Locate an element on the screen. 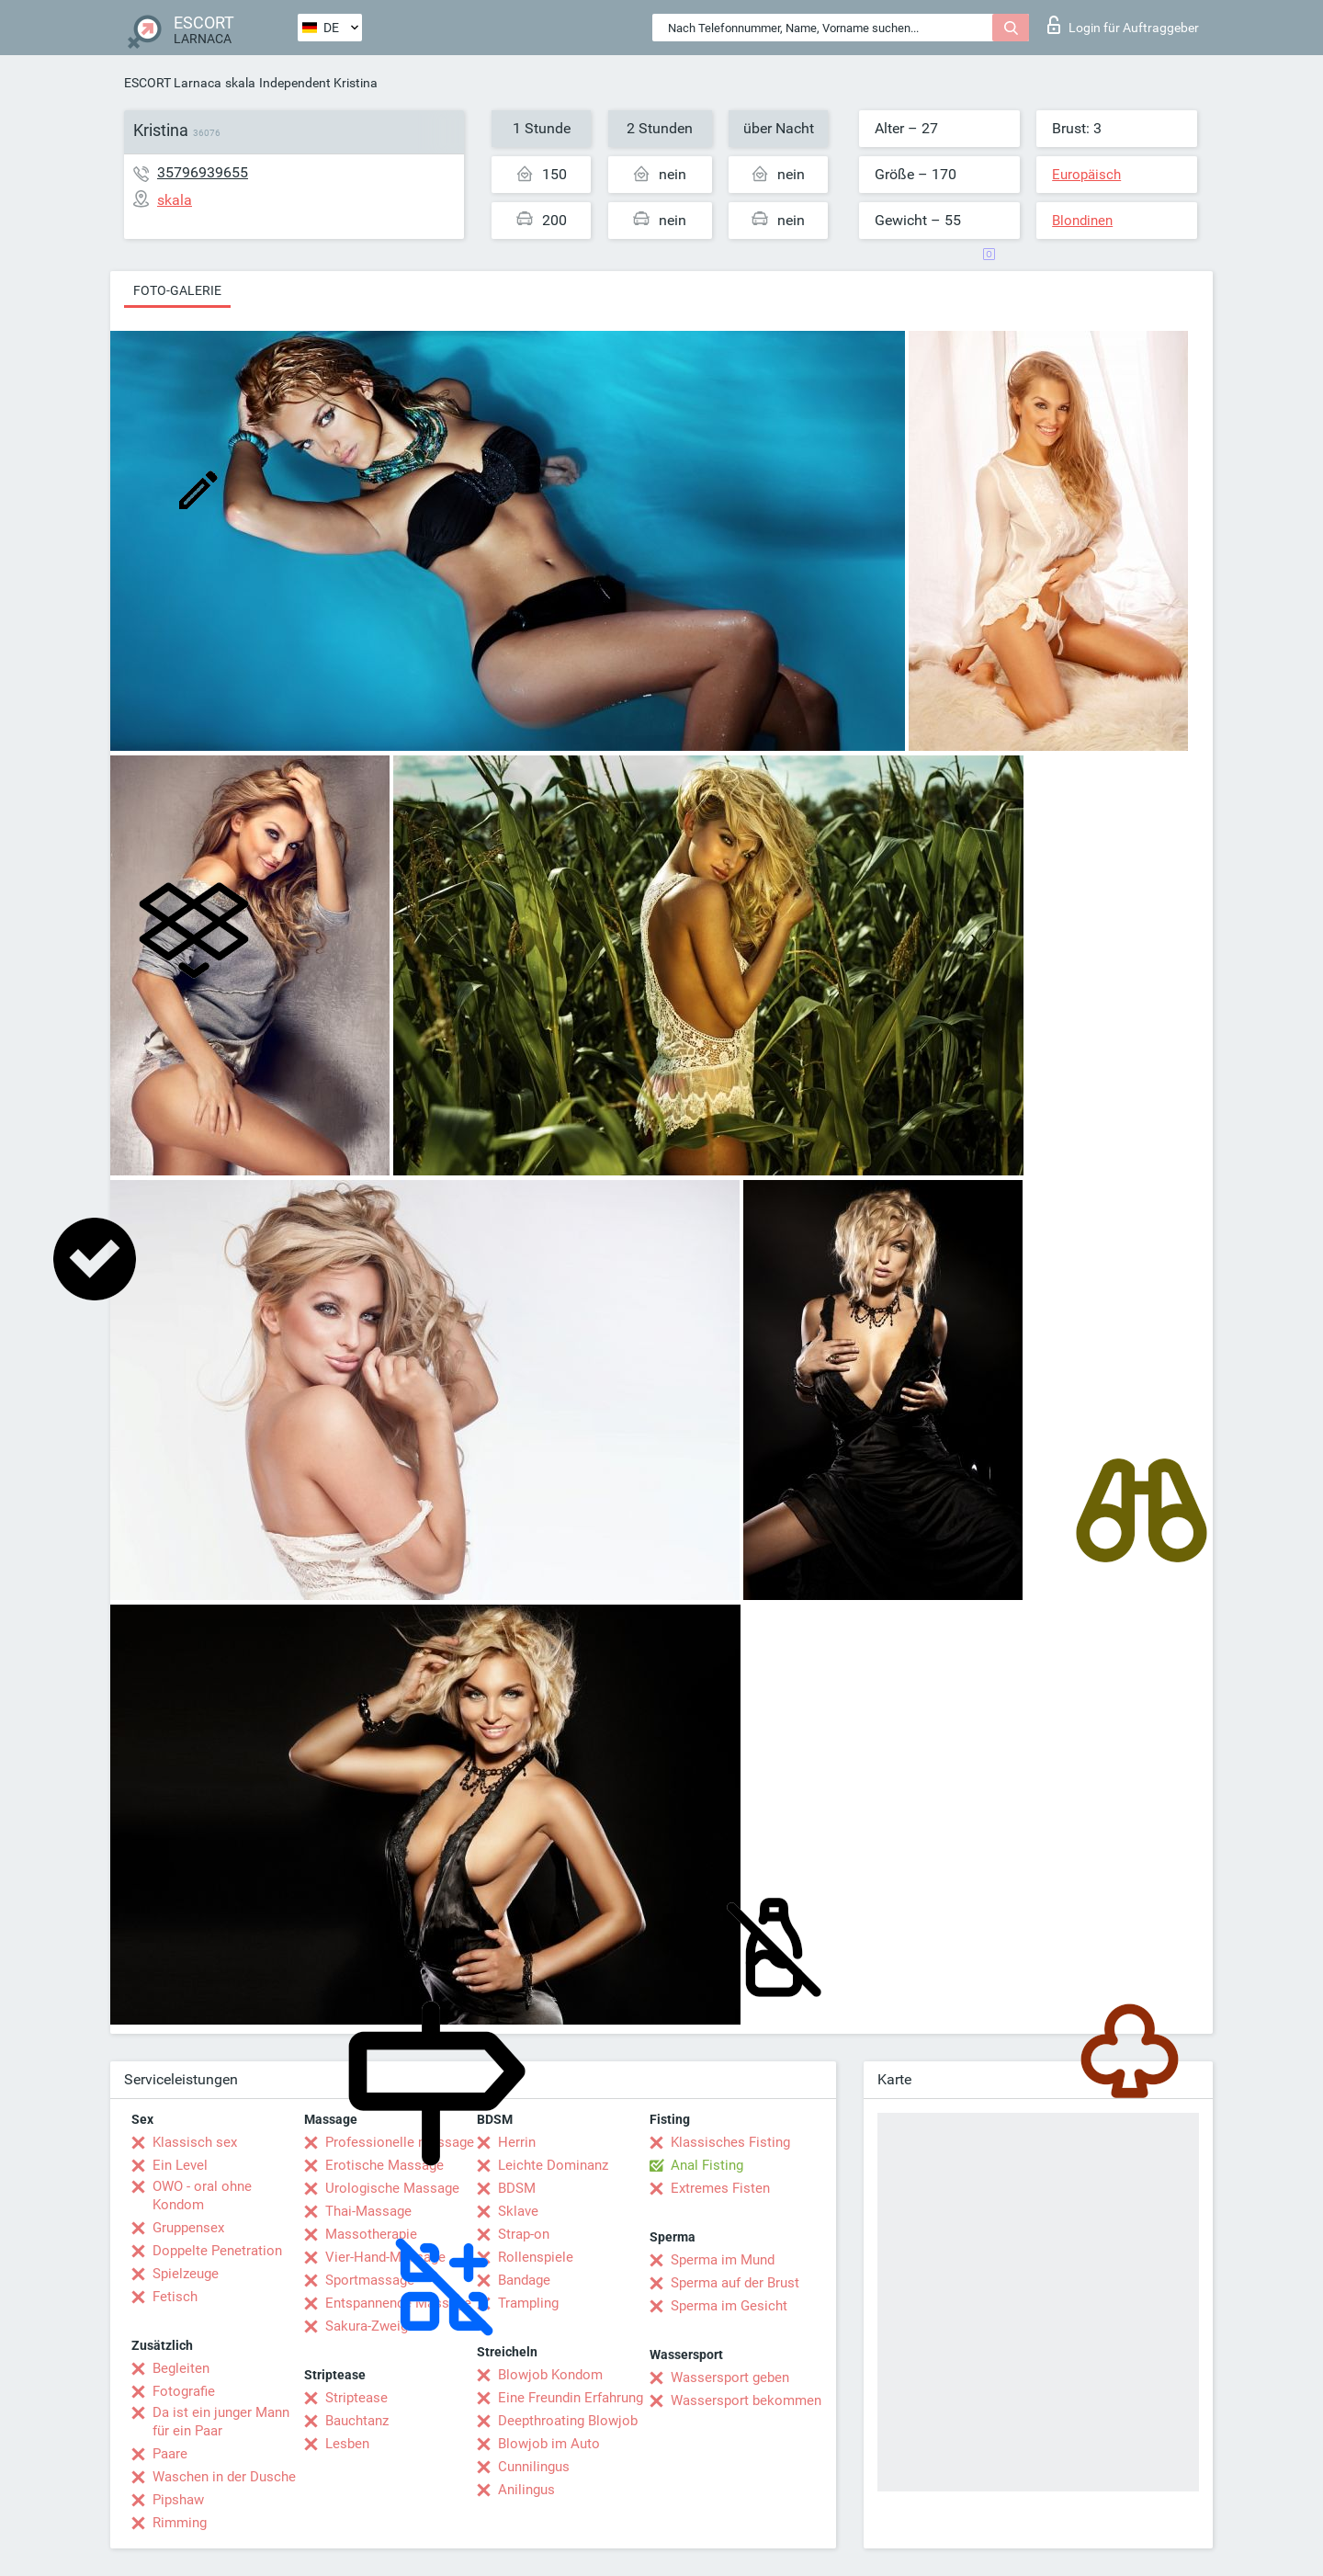  indicates successful completion or confirmation is located at coordinates (95, 1259).